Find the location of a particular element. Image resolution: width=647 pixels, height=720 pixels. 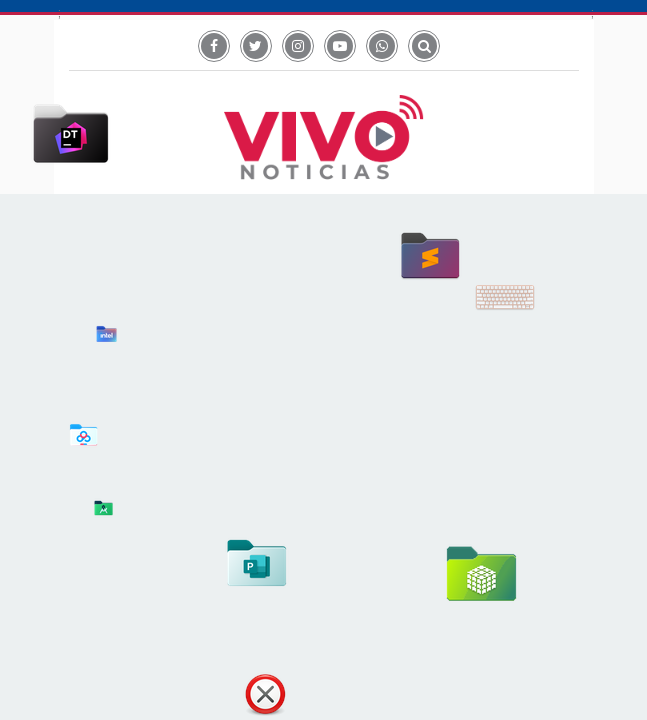

open game jolt games folder is located at coordinates (481, 575).